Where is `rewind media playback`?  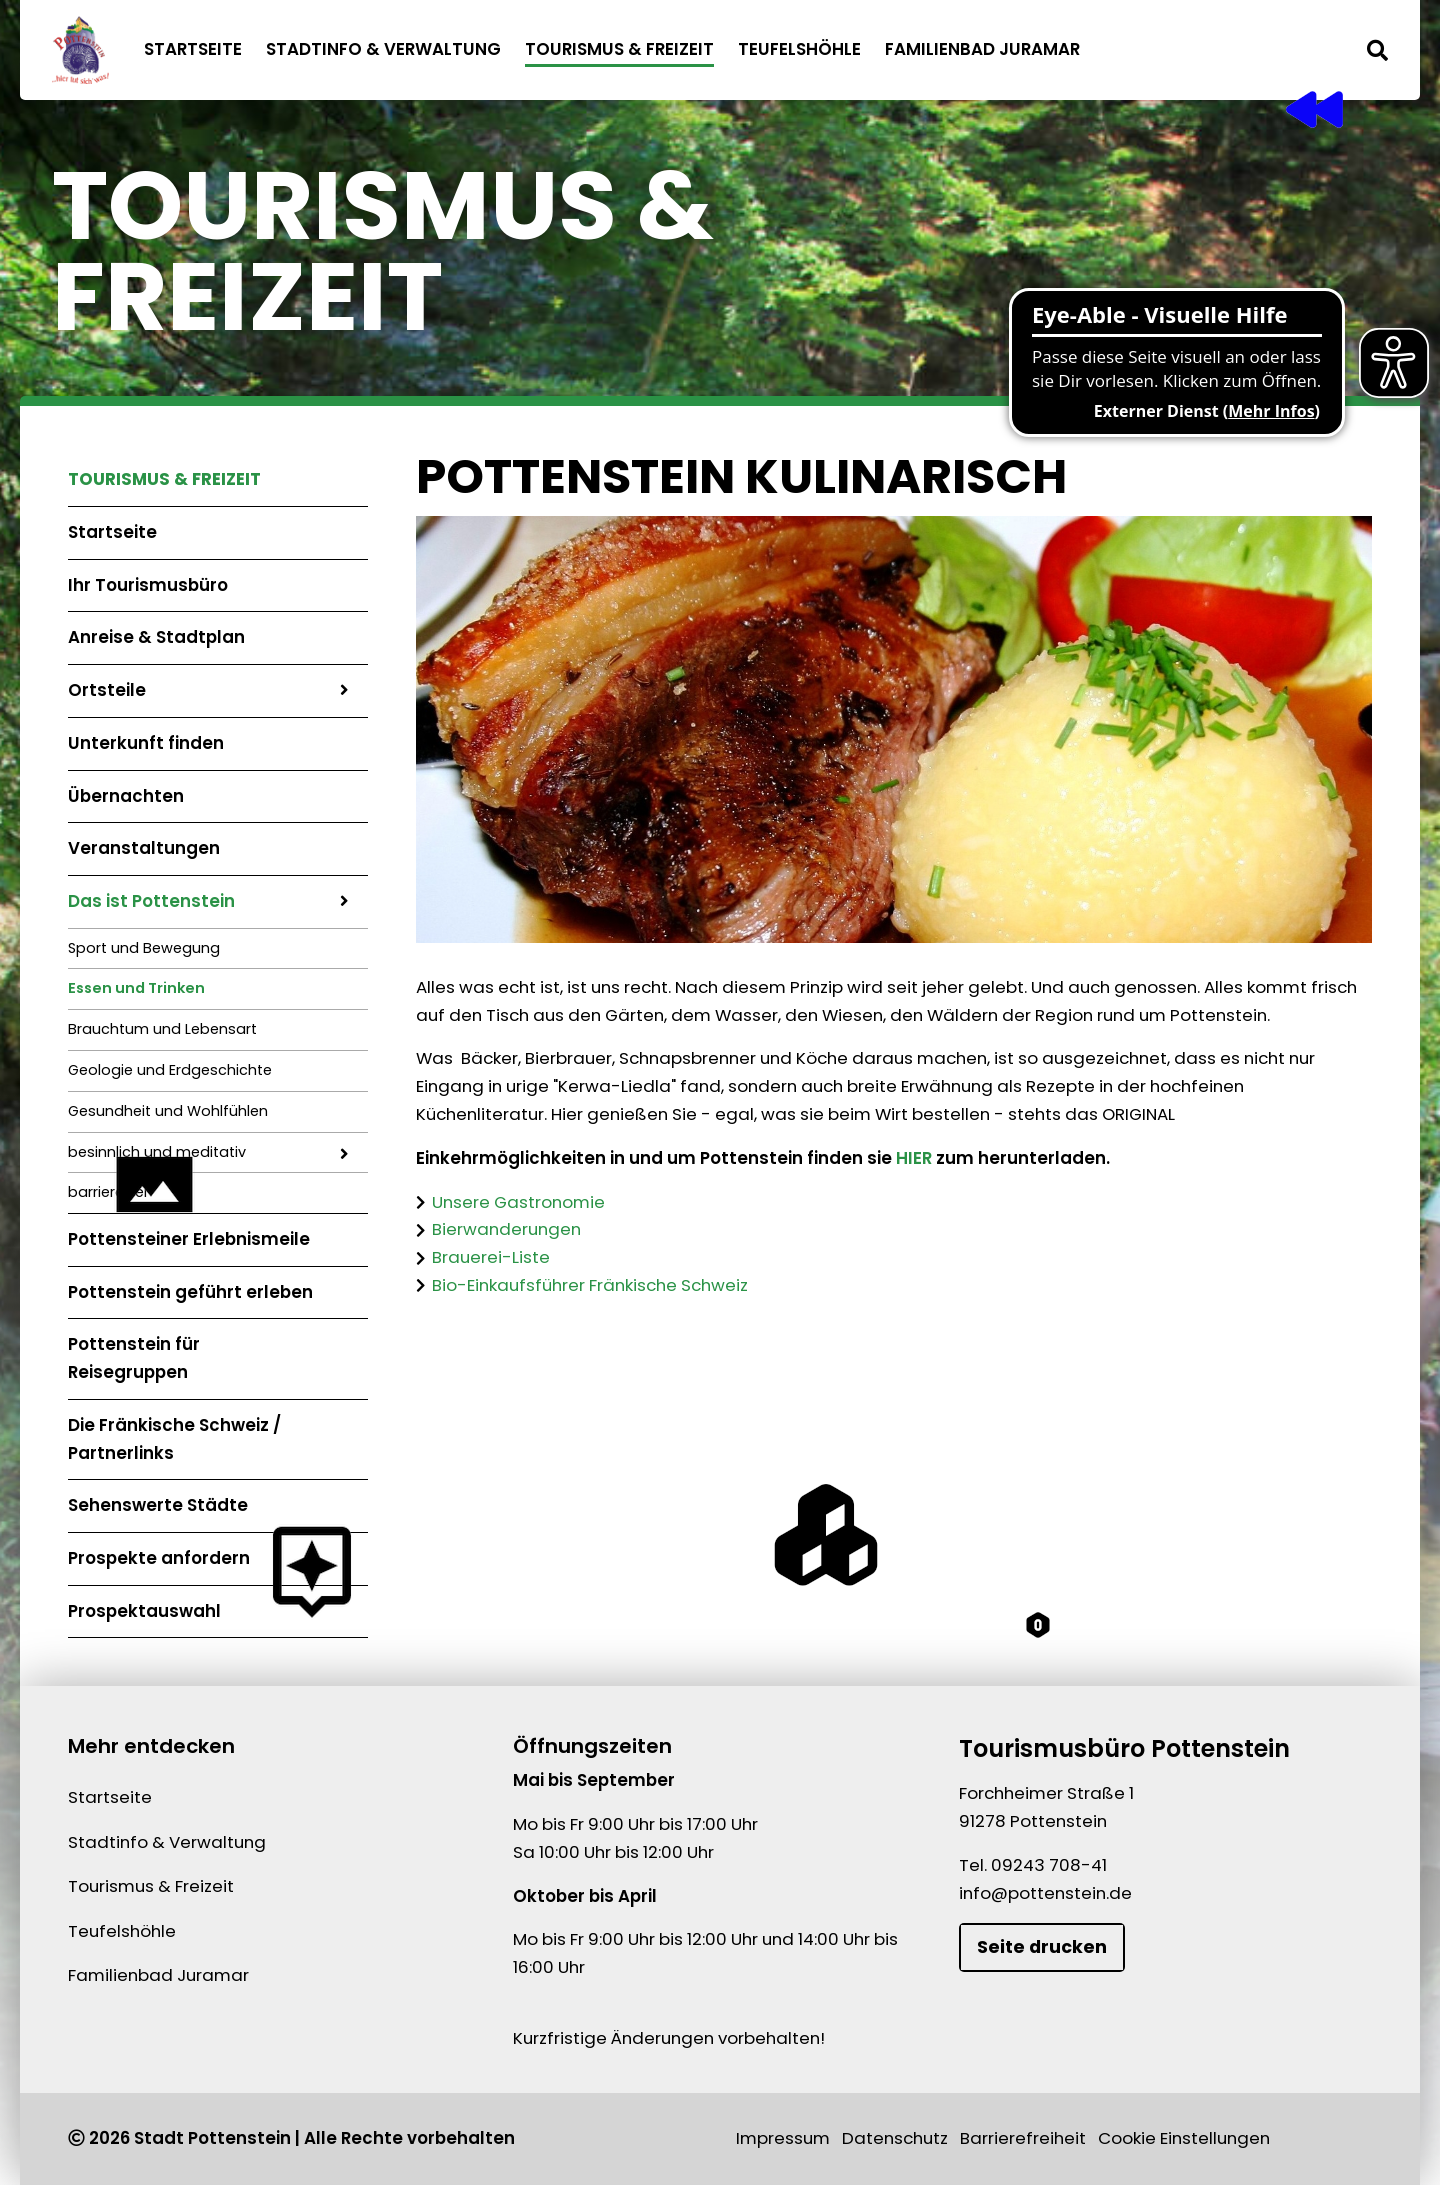
rewind media playback is located at coordinates (1316, 109).